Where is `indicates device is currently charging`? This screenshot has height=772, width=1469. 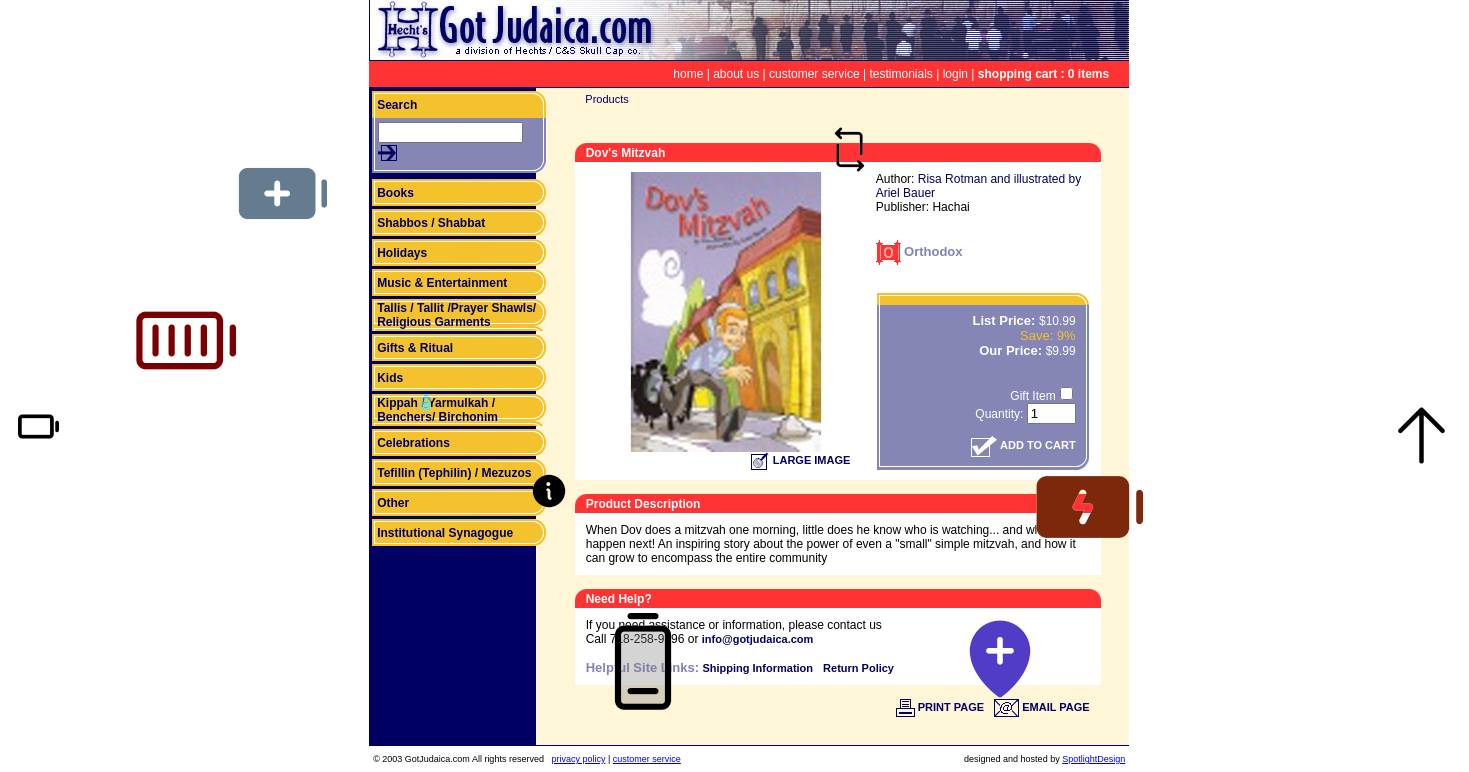
indicates device is currently charging is located at coordinates (1088, 507).